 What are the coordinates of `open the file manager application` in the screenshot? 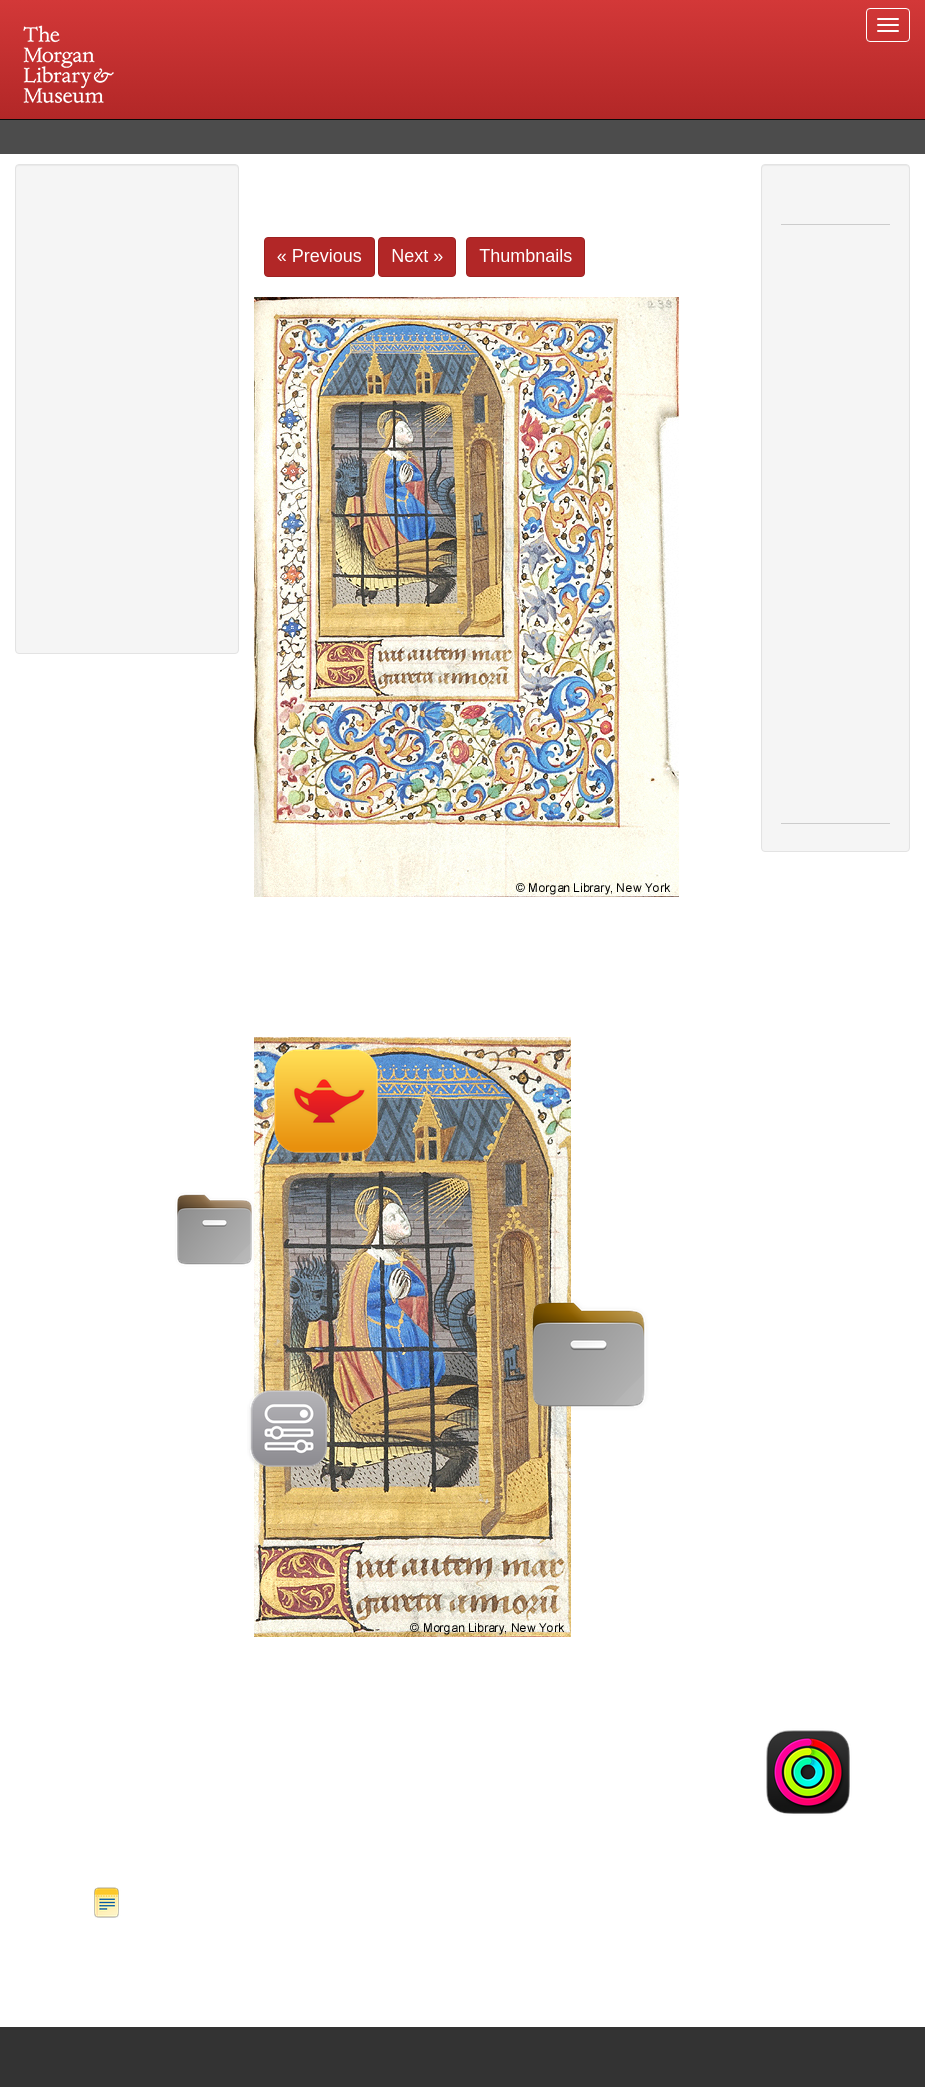 It's located at (588, 1354).